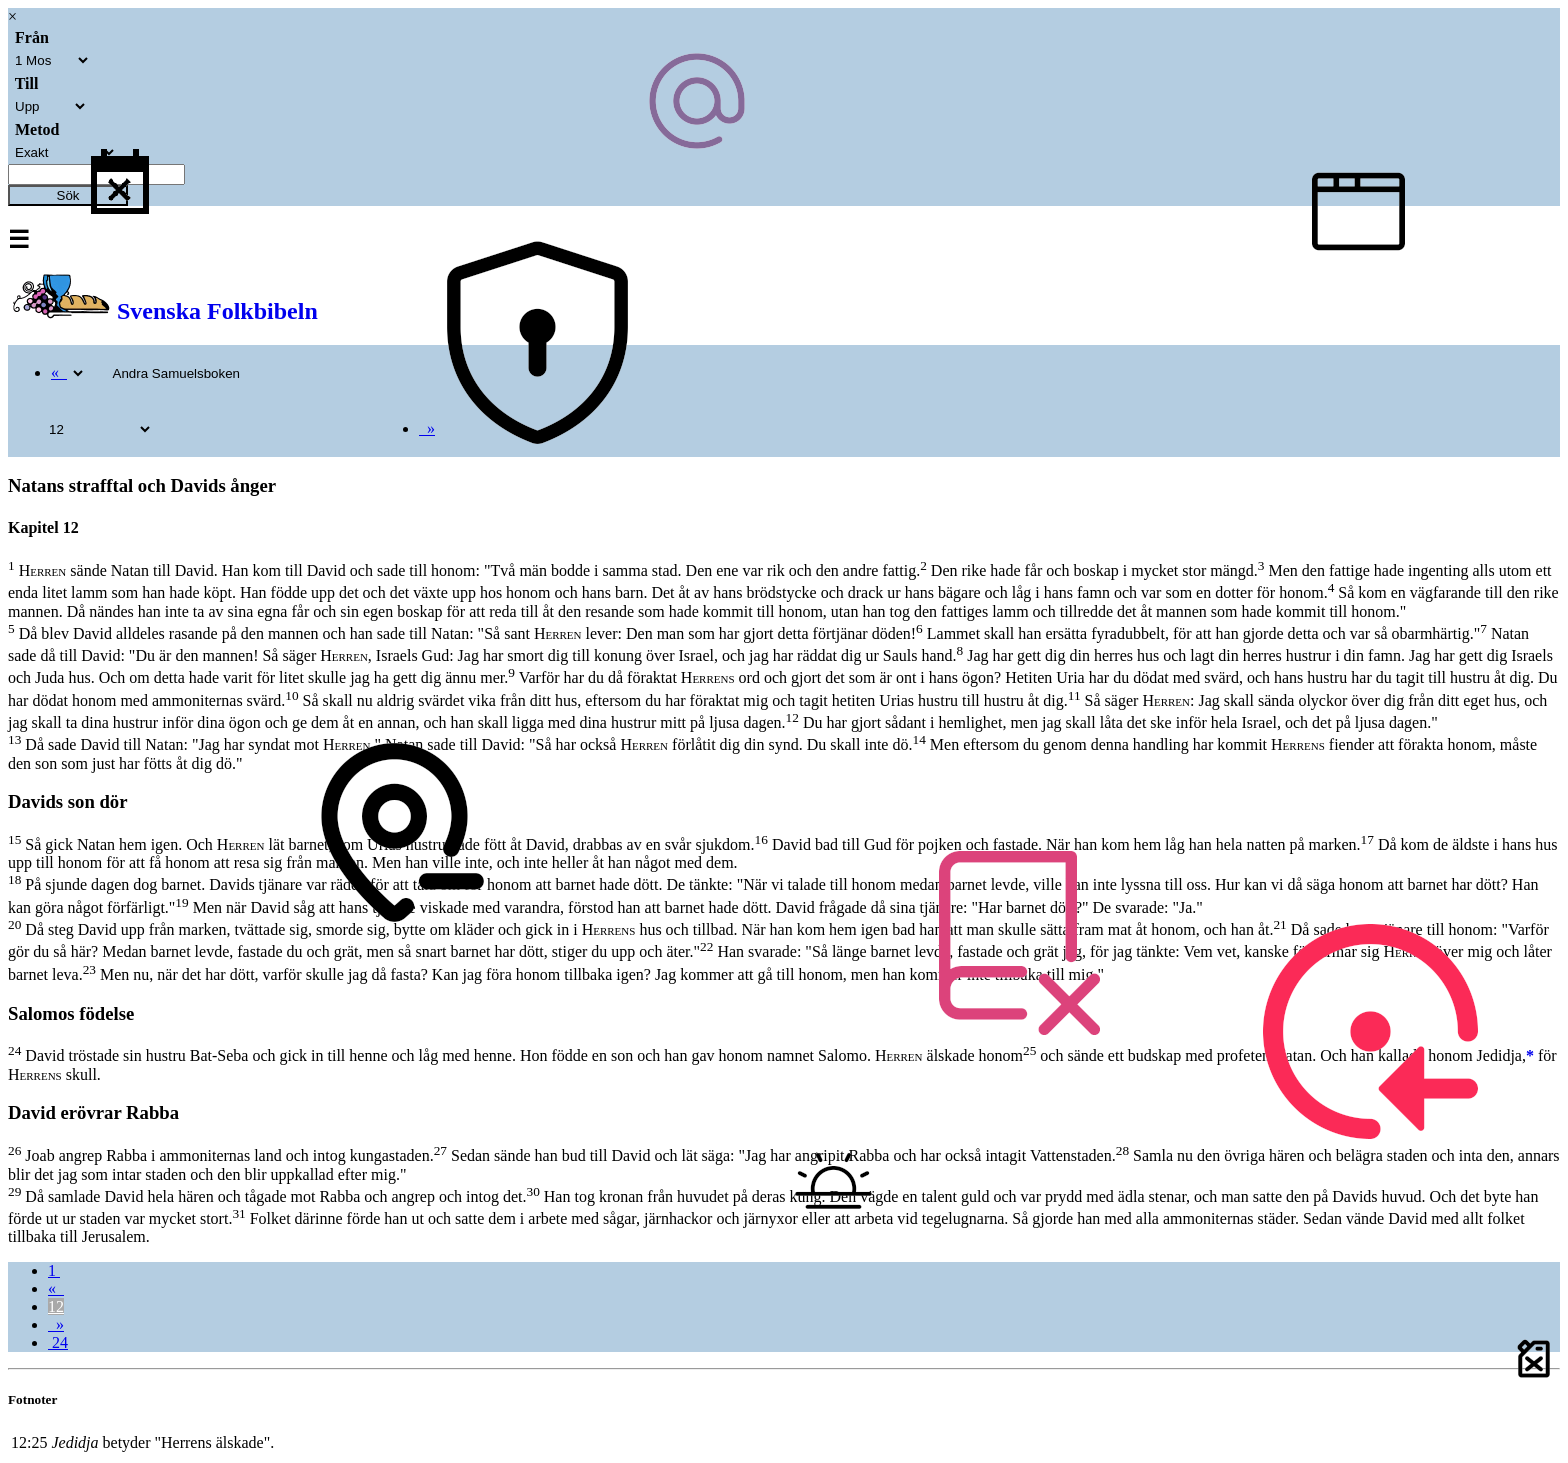 The width and height of the screenshot is (1568, 1463). I want to click on open a new browser window, so click(1358, 211).